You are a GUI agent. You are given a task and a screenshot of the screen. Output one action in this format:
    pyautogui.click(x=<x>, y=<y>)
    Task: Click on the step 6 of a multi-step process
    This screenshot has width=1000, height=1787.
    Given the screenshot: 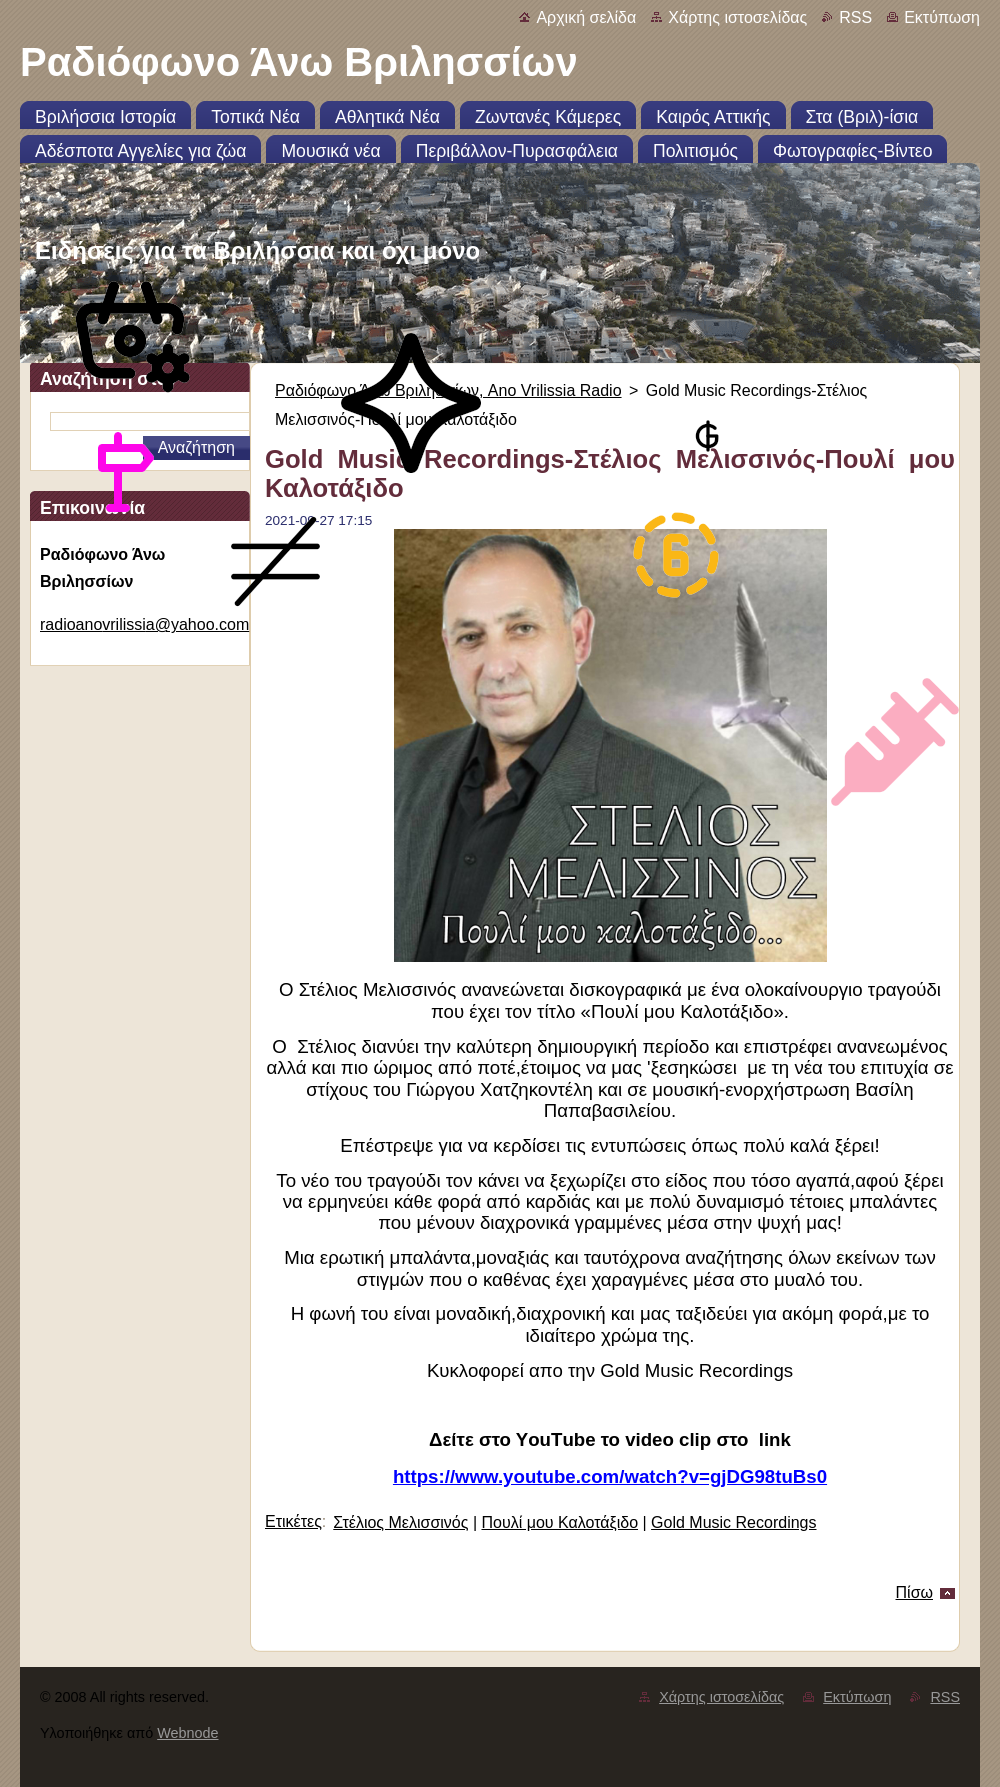 What is the action you would take?
    pyautogui.click(x=676, y=555)
    